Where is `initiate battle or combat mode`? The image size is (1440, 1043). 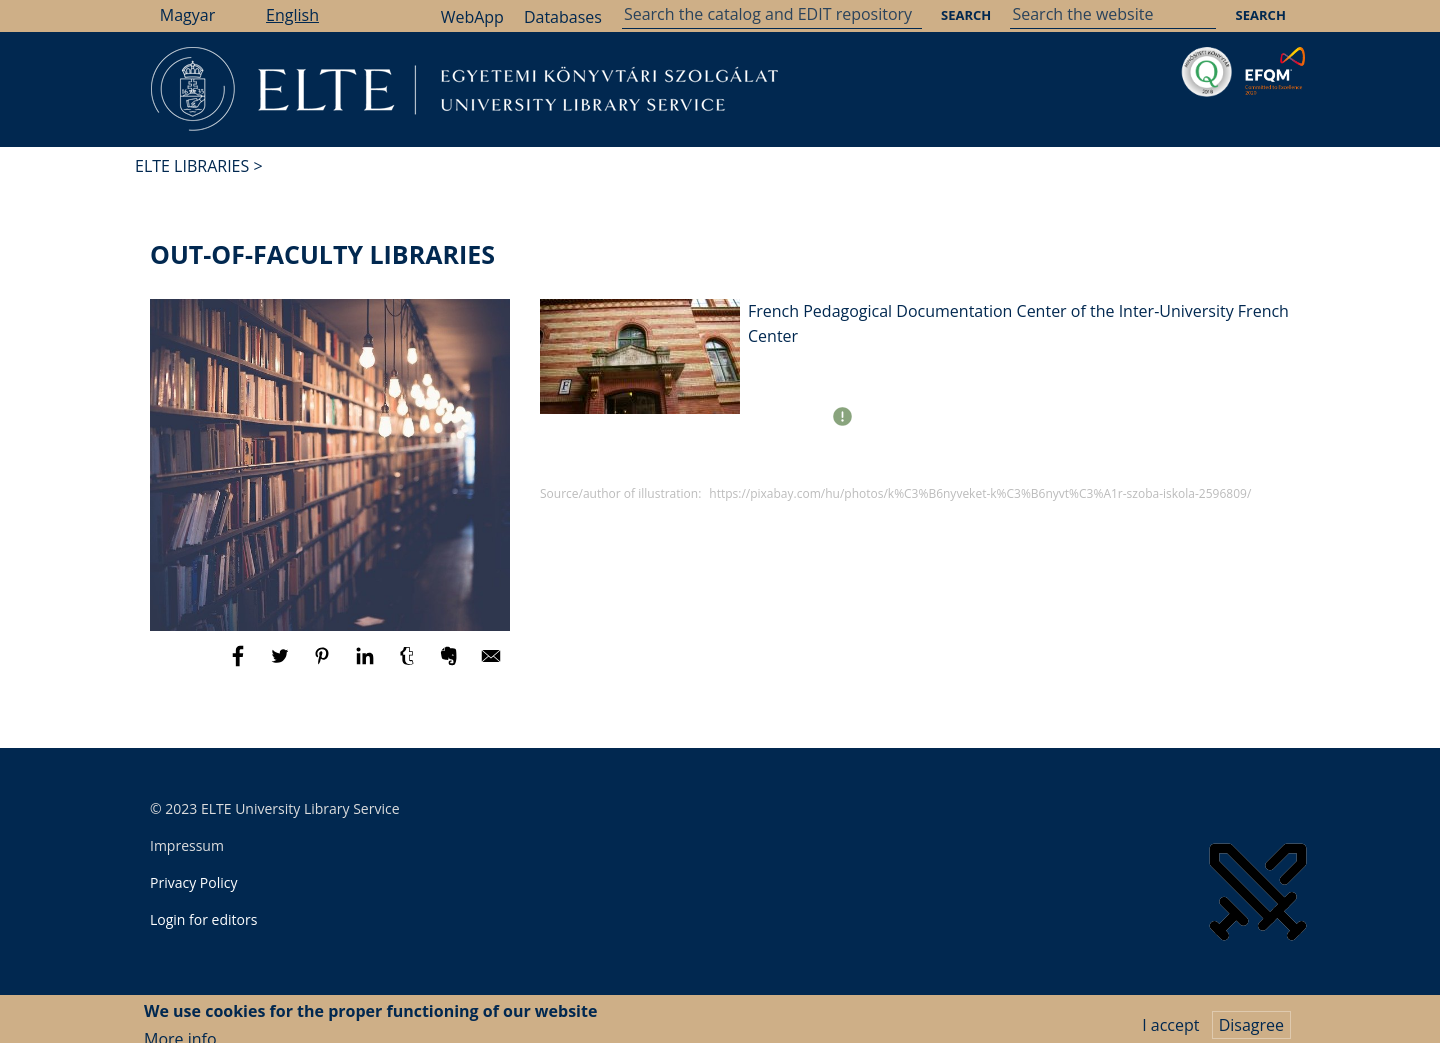
initiate battle or combat mode is located at coordinates (1258, 892).